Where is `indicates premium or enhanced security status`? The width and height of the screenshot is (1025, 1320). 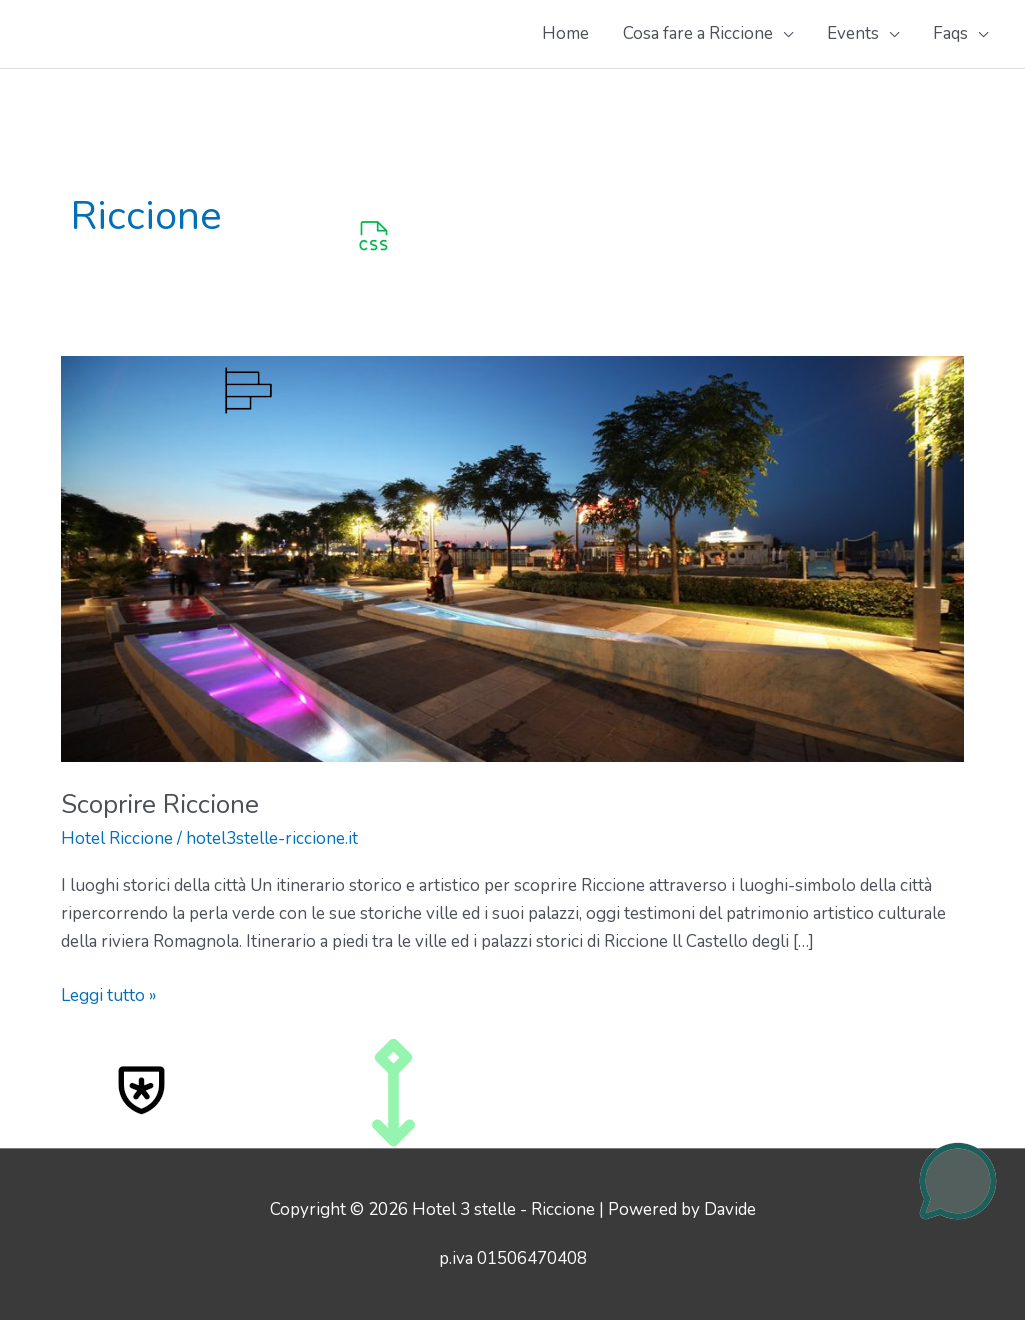
indicates premium or enhanced security status is located at coordinates (141, 1087).